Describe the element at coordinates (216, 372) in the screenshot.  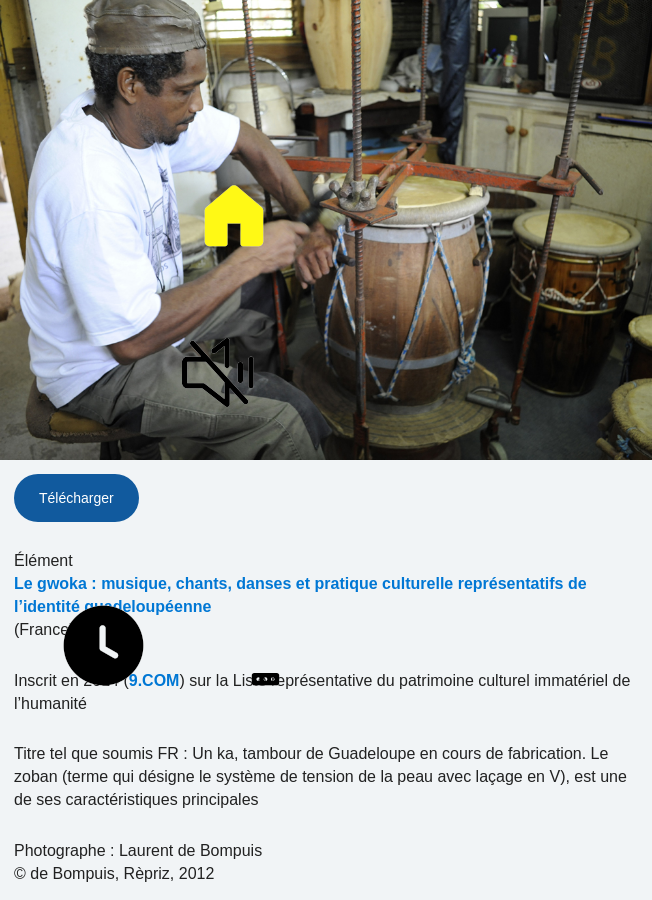
I see `mute audio` at that location.